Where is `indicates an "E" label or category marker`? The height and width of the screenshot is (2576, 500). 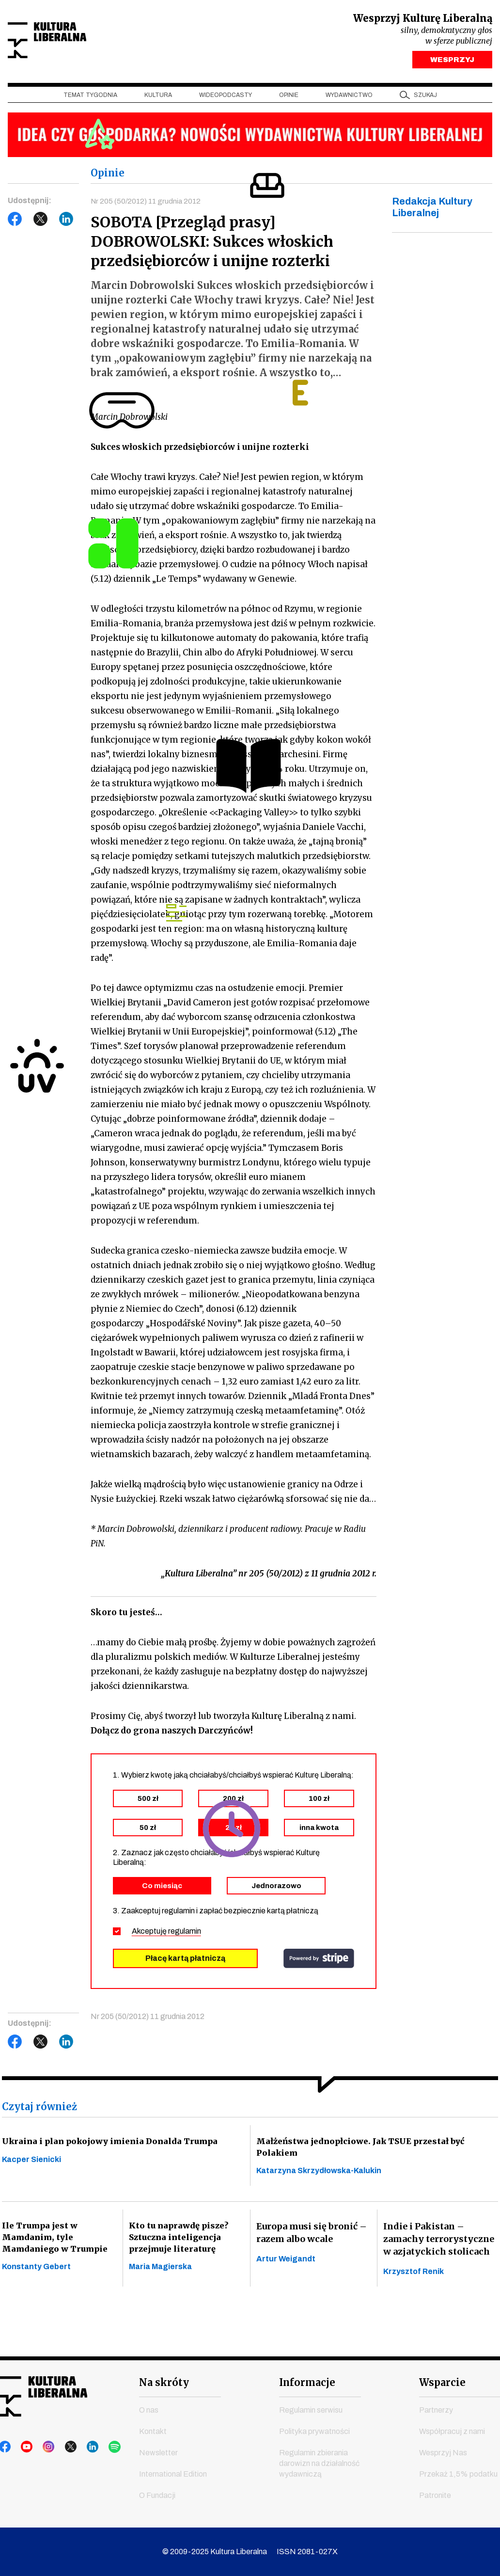 indicates an "E" label or category marker is located at coordinates (300, 393).